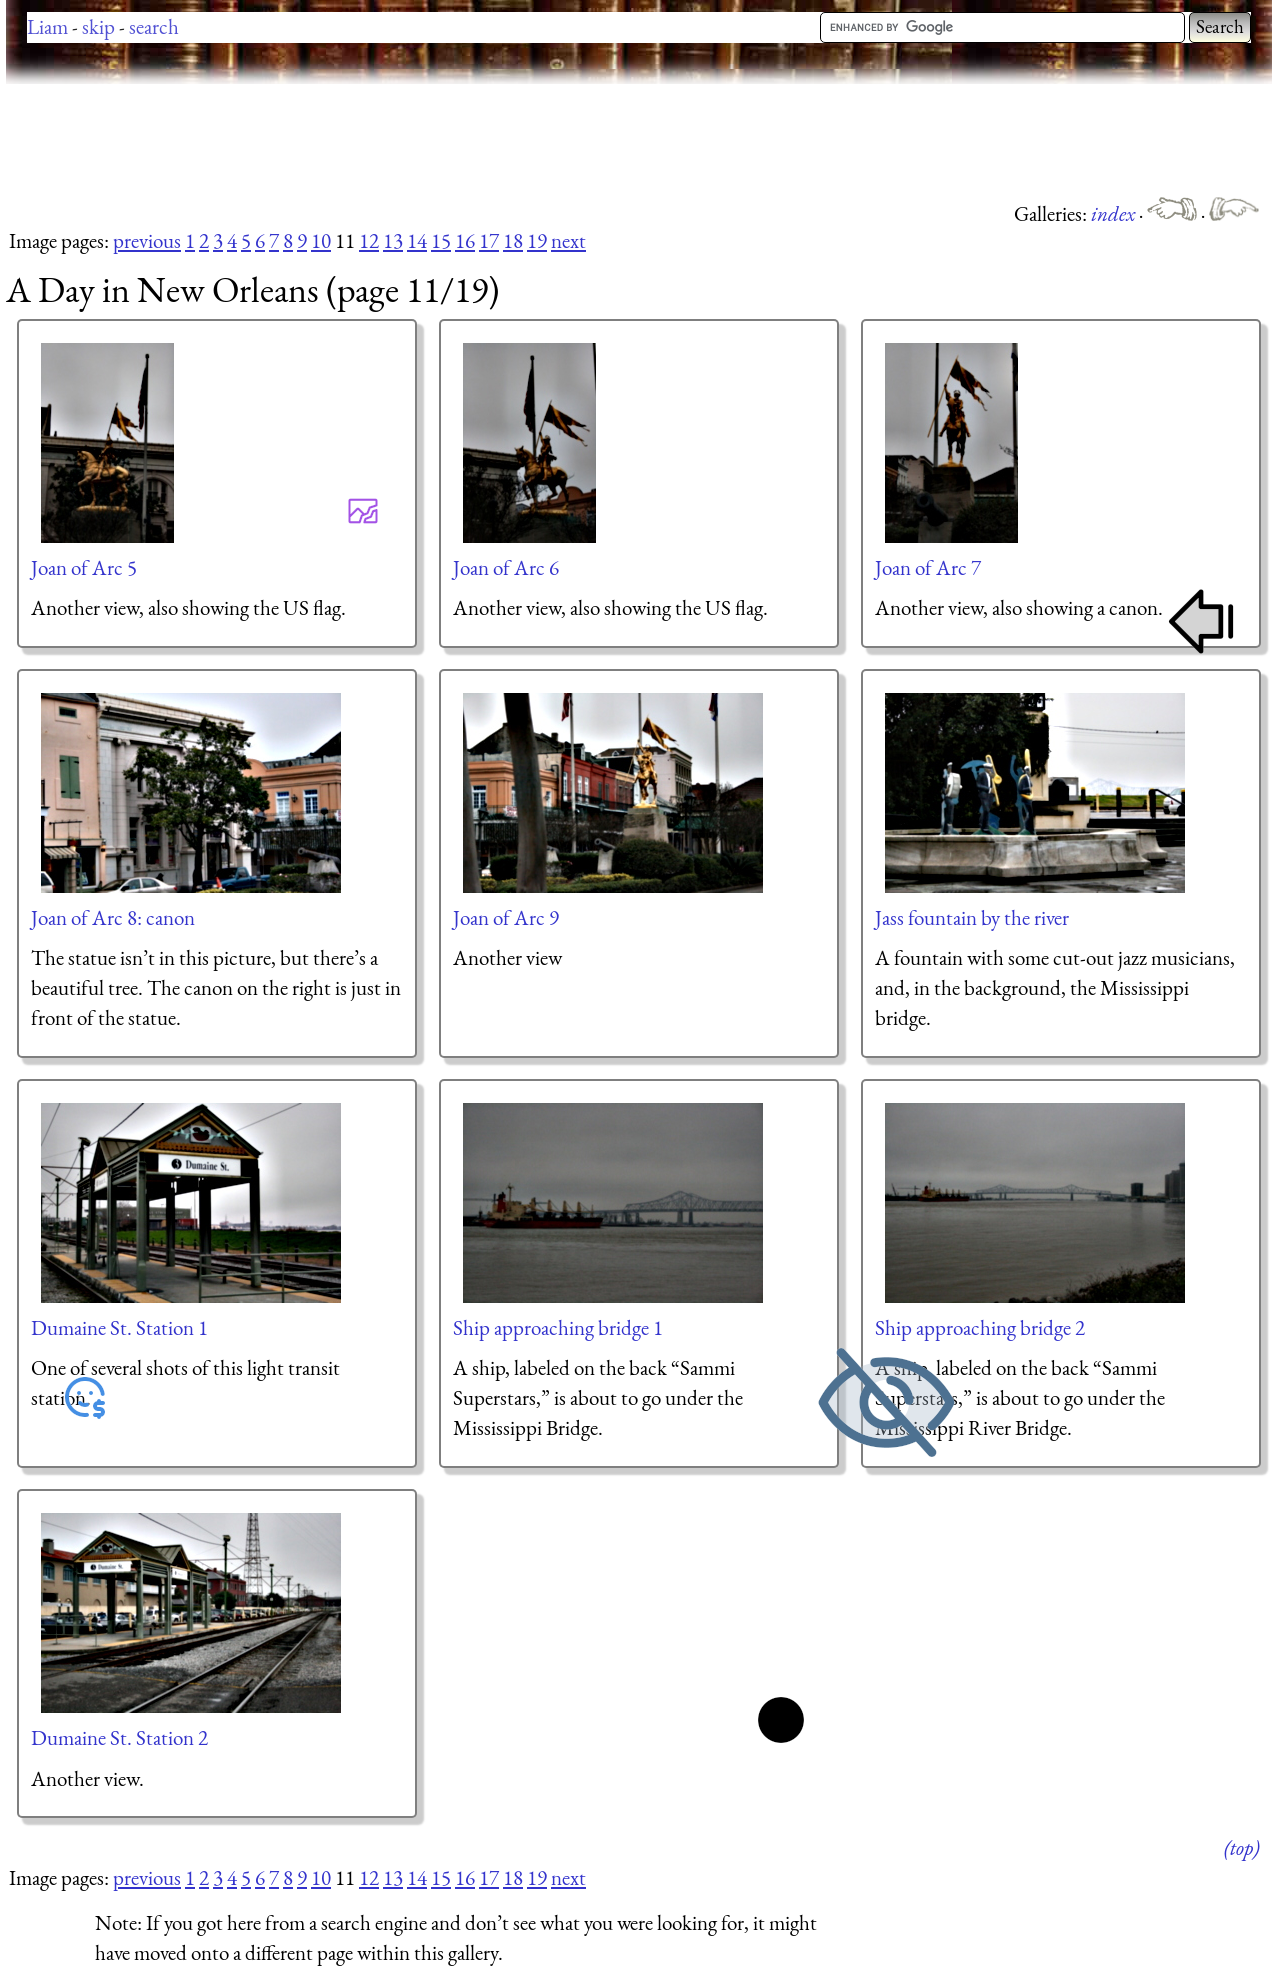 The image size is (1280, 1979). Describe the element at coordinates (886, 1402) in the screenshot. I see `hide password or sensitive content` at that location.